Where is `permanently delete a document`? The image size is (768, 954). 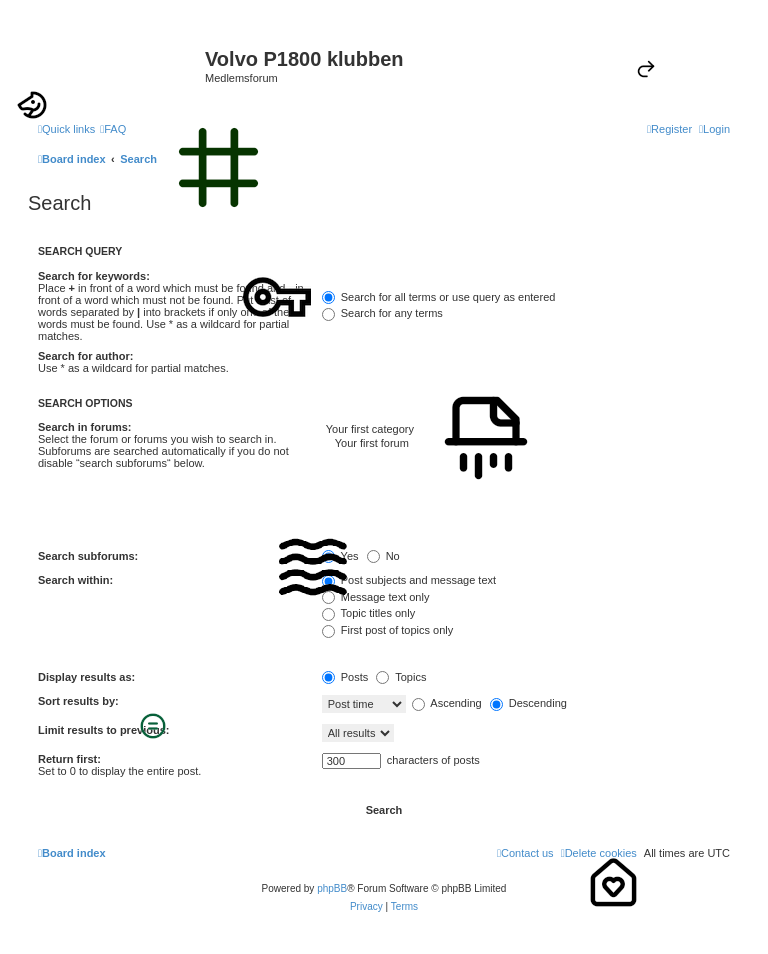 permanently delete a document is located at coordinates (486, 438).